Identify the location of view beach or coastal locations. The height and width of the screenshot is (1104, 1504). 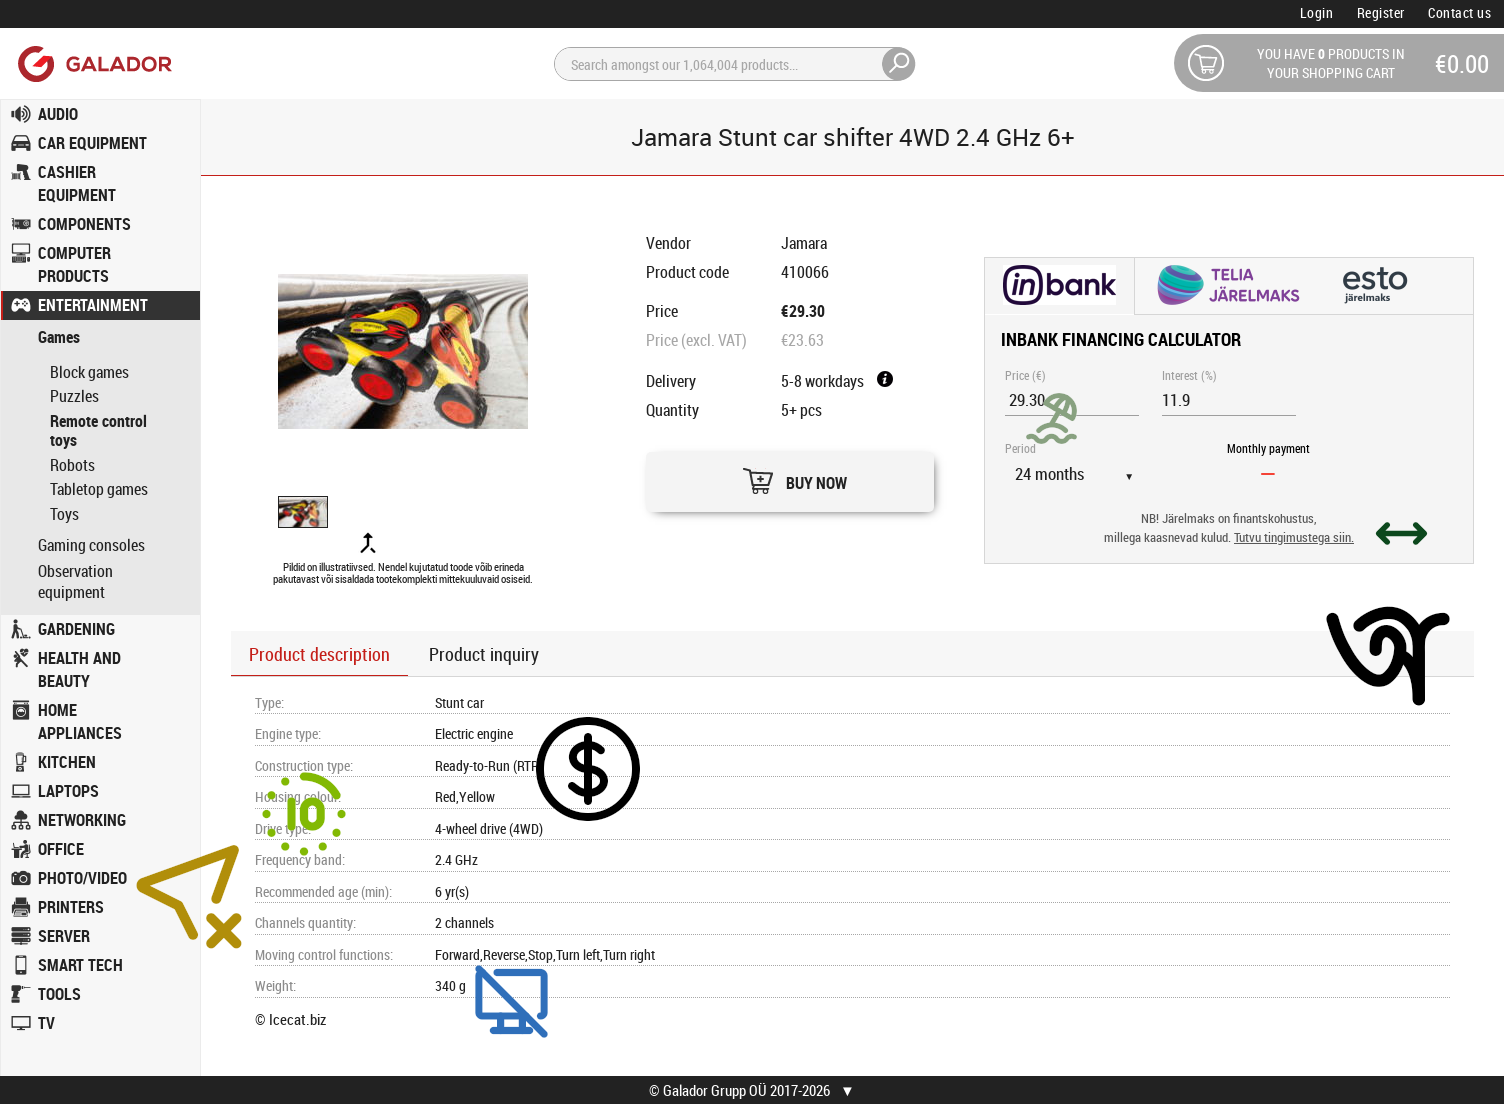
(1051, 418).